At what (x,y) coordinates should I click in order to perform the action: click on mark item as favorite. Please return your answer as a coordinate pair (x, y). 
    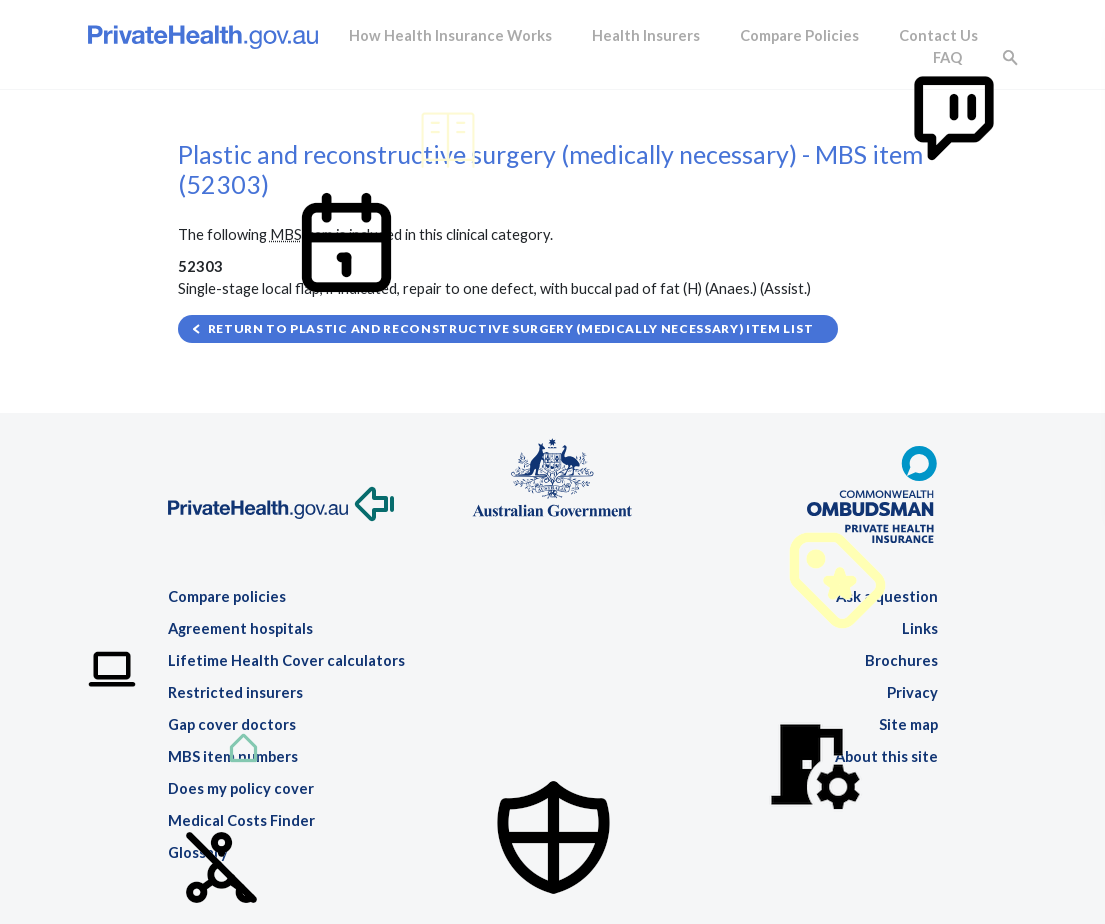
    Looking at the image, I should click on (837, 580).